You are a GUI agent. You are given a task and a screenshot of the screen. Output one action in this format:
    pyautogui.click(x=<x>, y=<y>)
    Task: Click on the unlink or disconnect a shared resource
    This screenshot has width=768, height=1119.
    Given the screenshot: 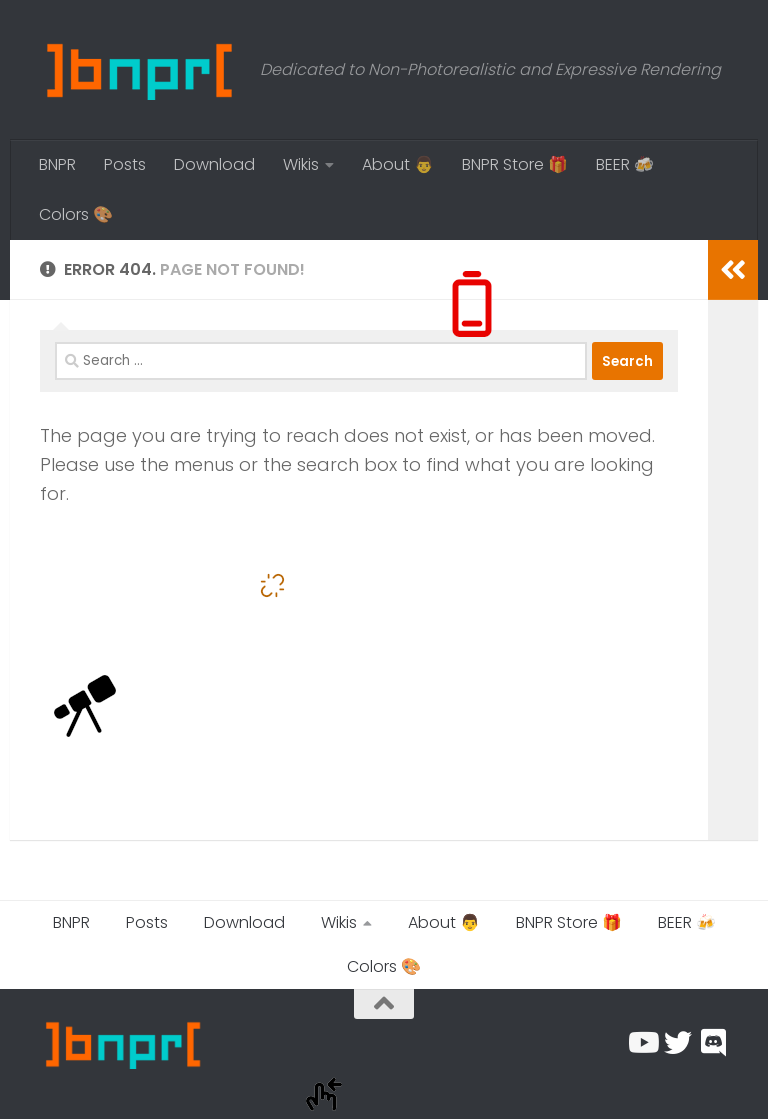 What is the action you would take?
    pyautogui.click(x=272, y=585)
    